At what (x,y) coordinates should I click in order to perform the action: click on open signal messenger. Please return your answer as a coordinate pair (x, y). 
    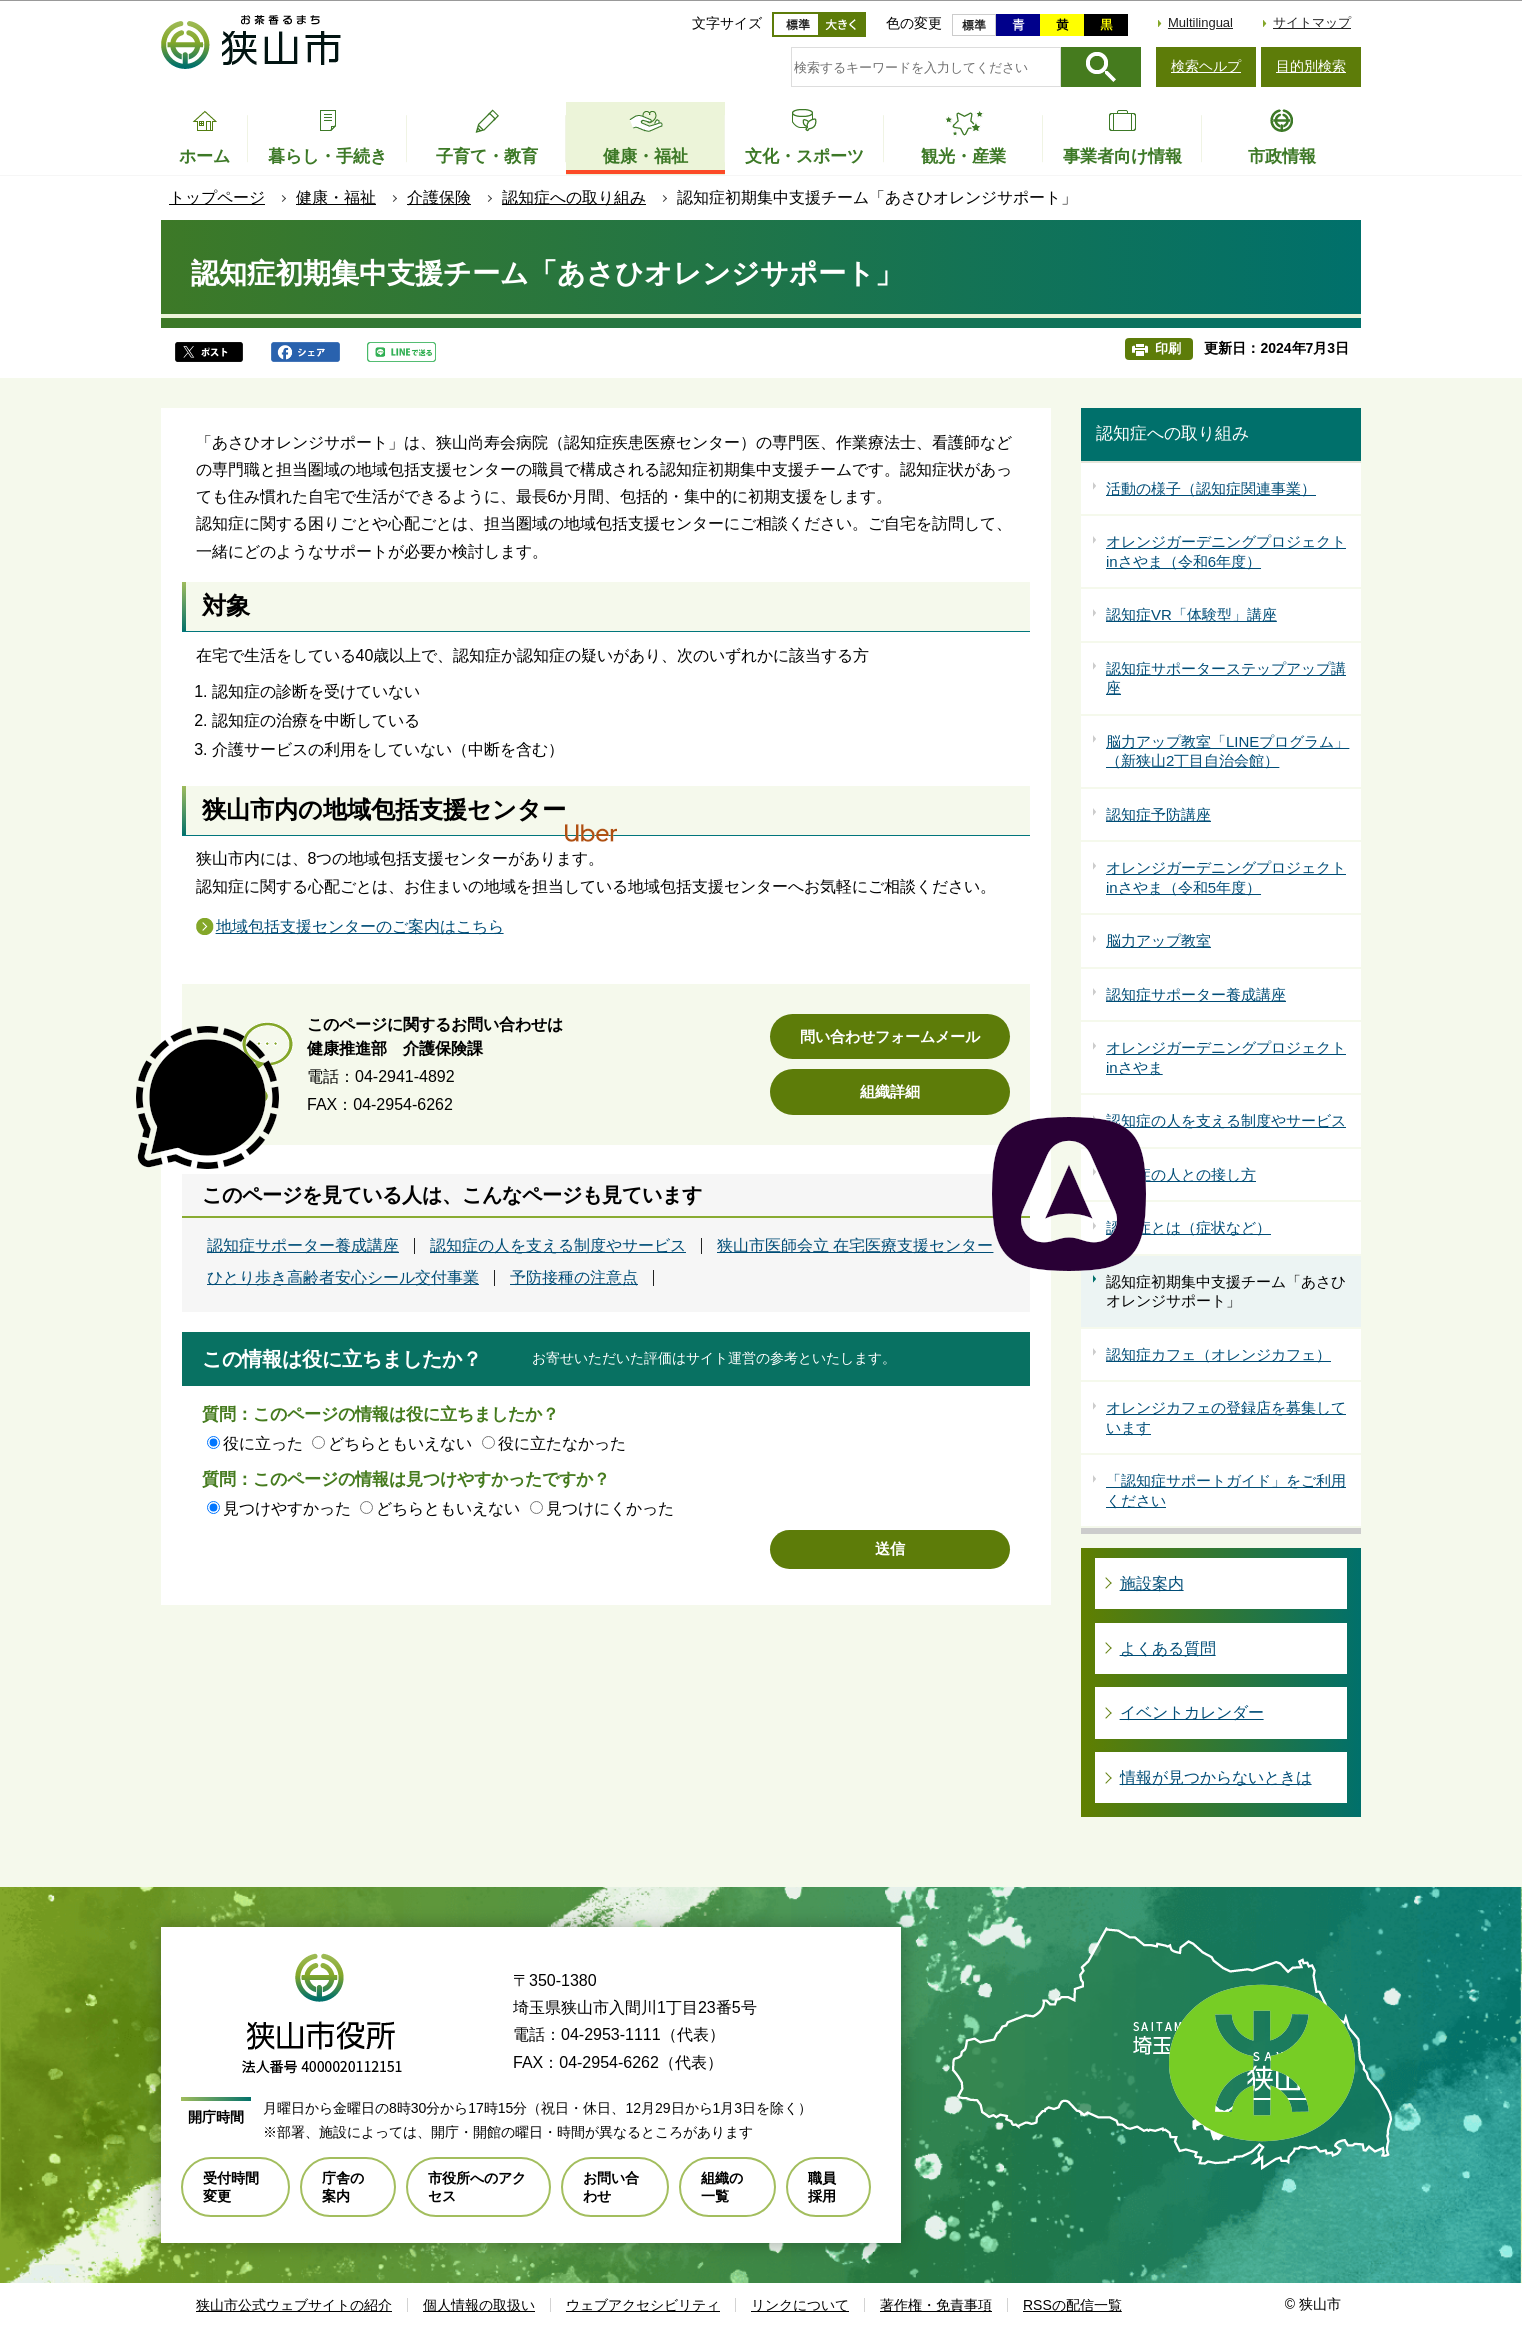
    Looking at the image, I should click on (207, 1097).